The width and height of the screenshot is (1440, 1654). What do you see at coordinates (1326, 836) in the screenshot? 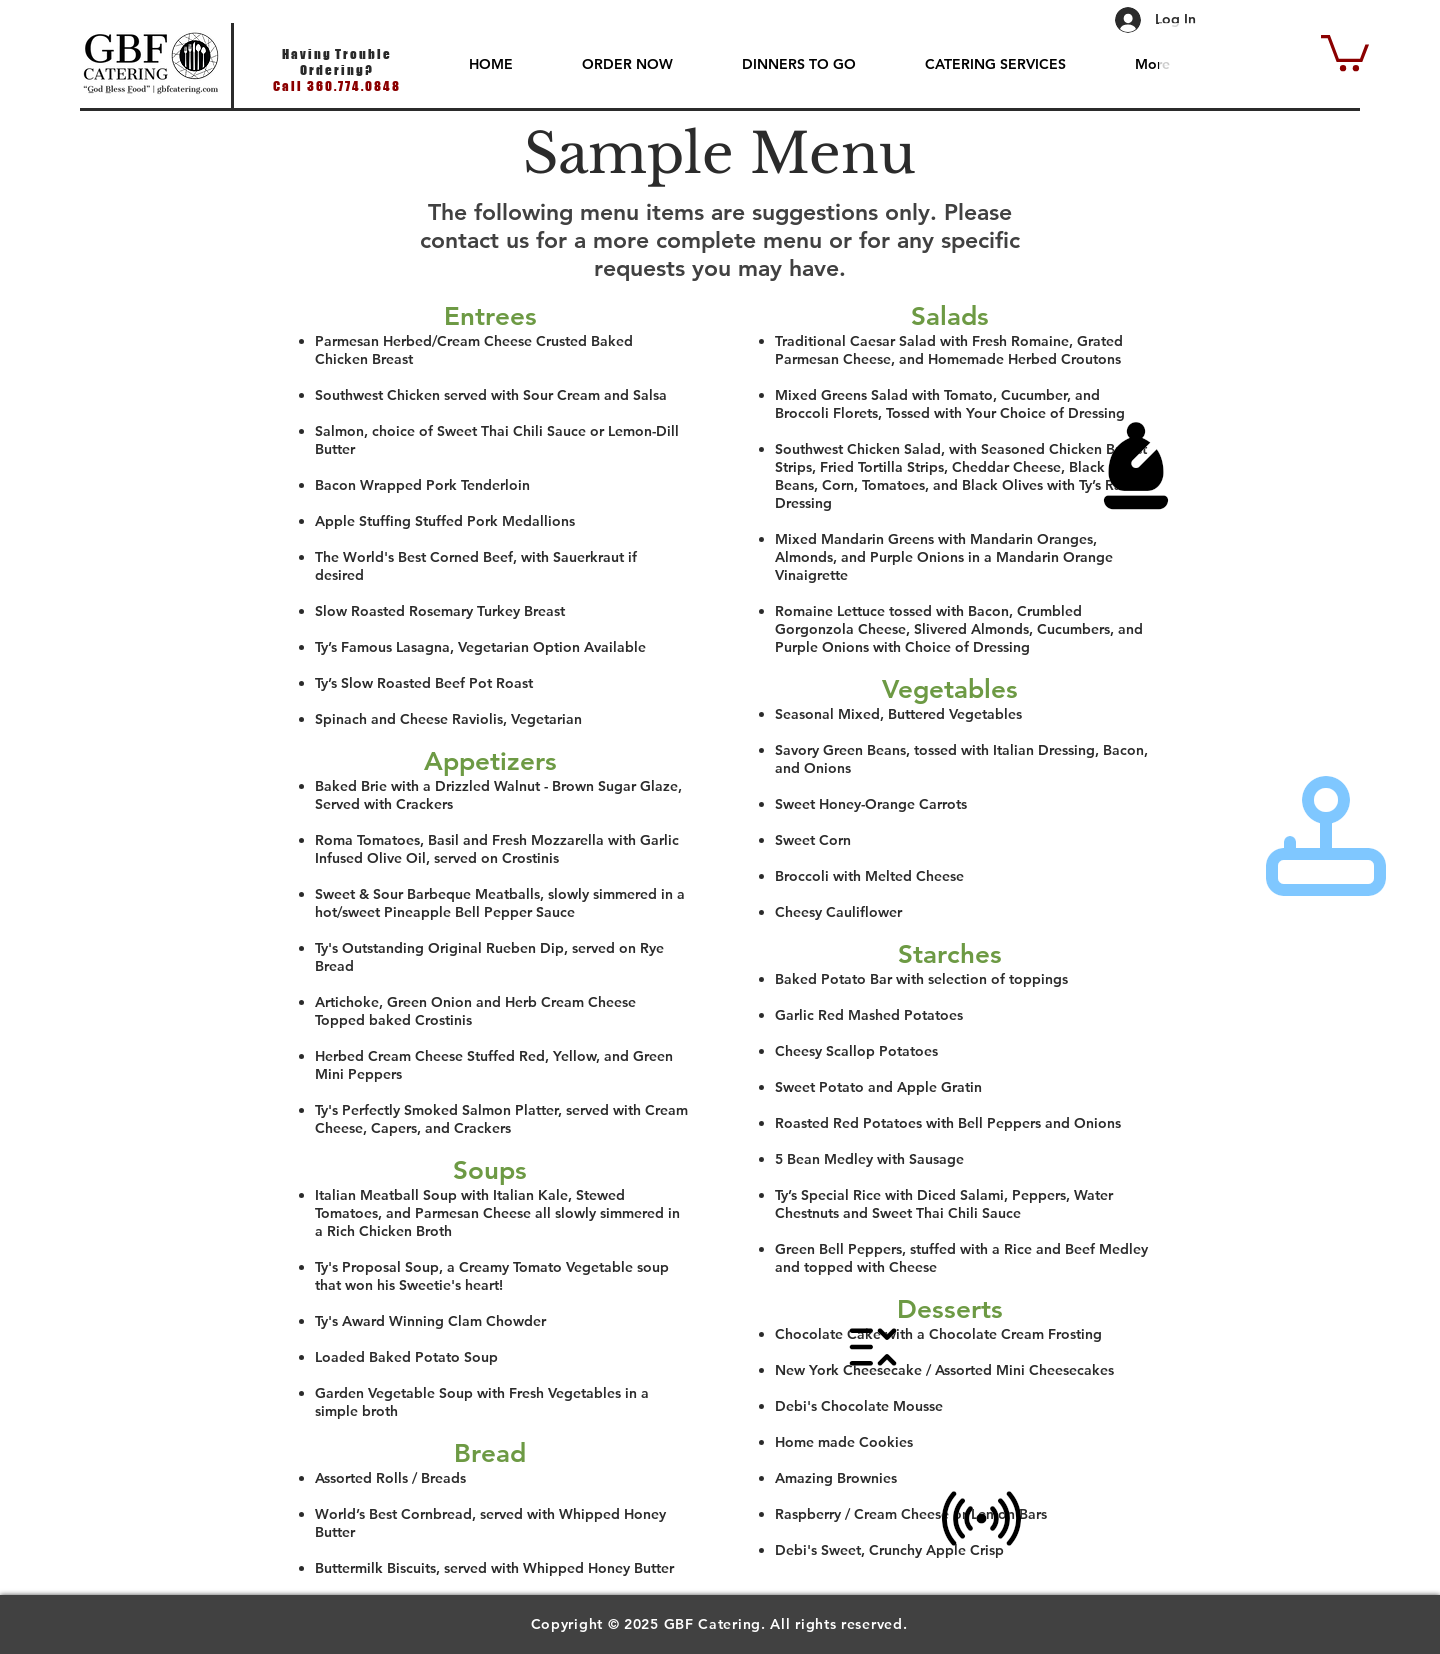
I see `access game controller settings` at bounding box center [1326, 836].